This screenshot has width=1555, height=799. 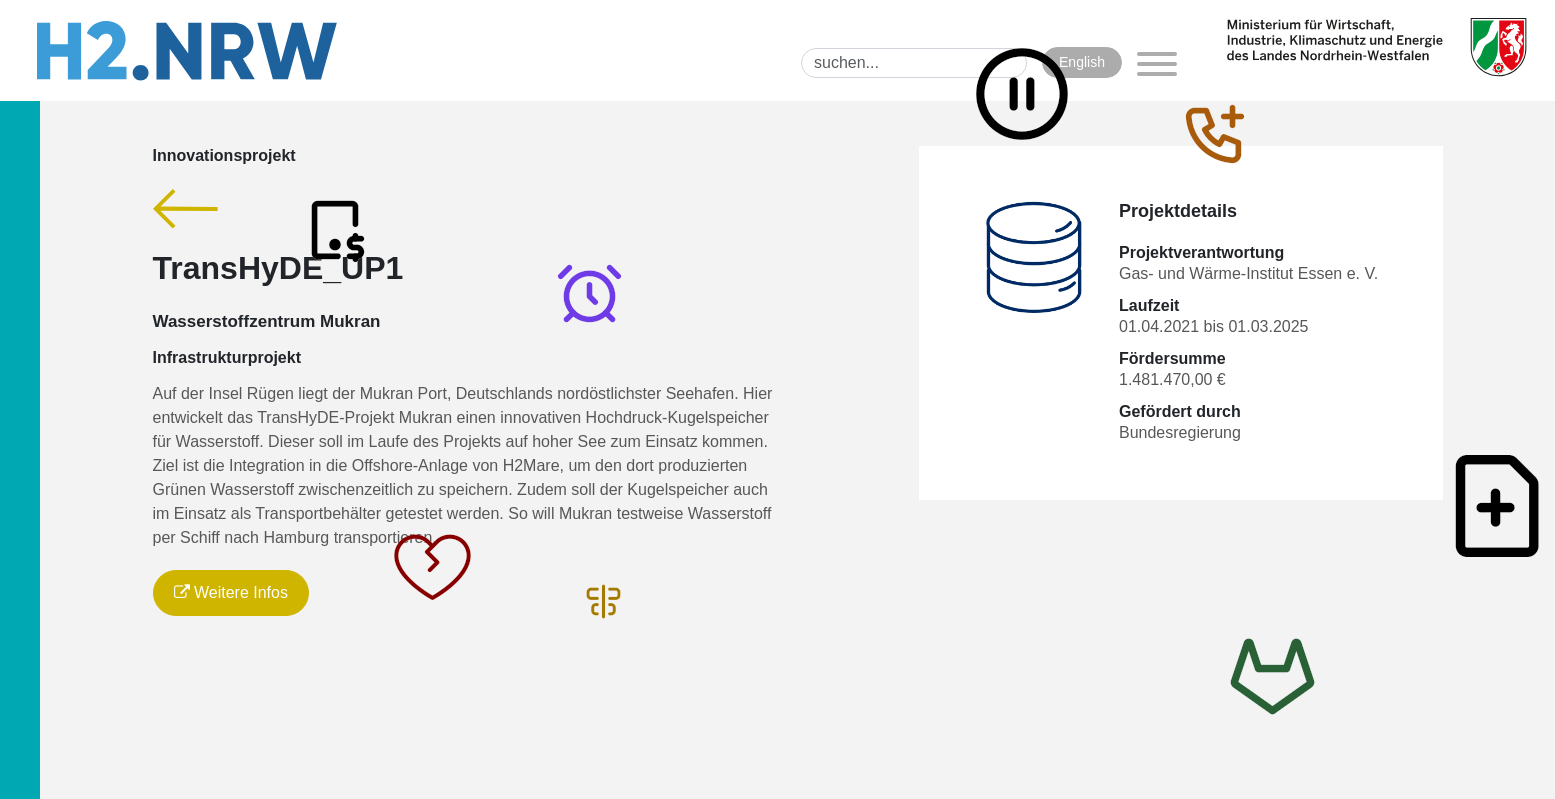 What do you see at coordinates (335, 230) in the screenshot?
I see `access tablet payment or billing settings` at bounding box center [335, 230].